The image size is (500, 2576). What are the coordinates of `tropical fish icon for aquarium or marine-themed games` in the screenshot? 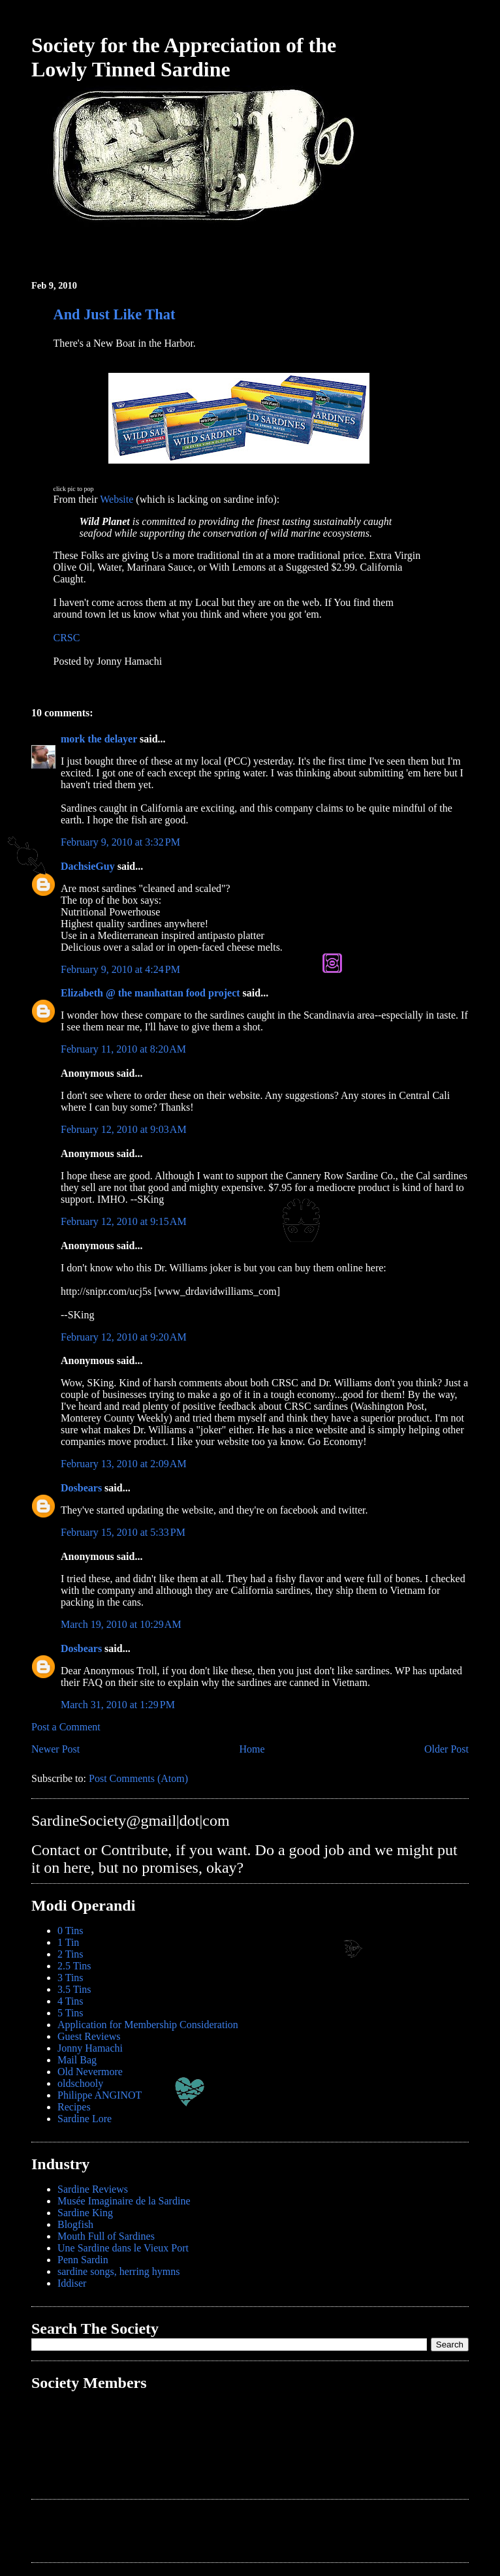 It's located at (352, 1948).